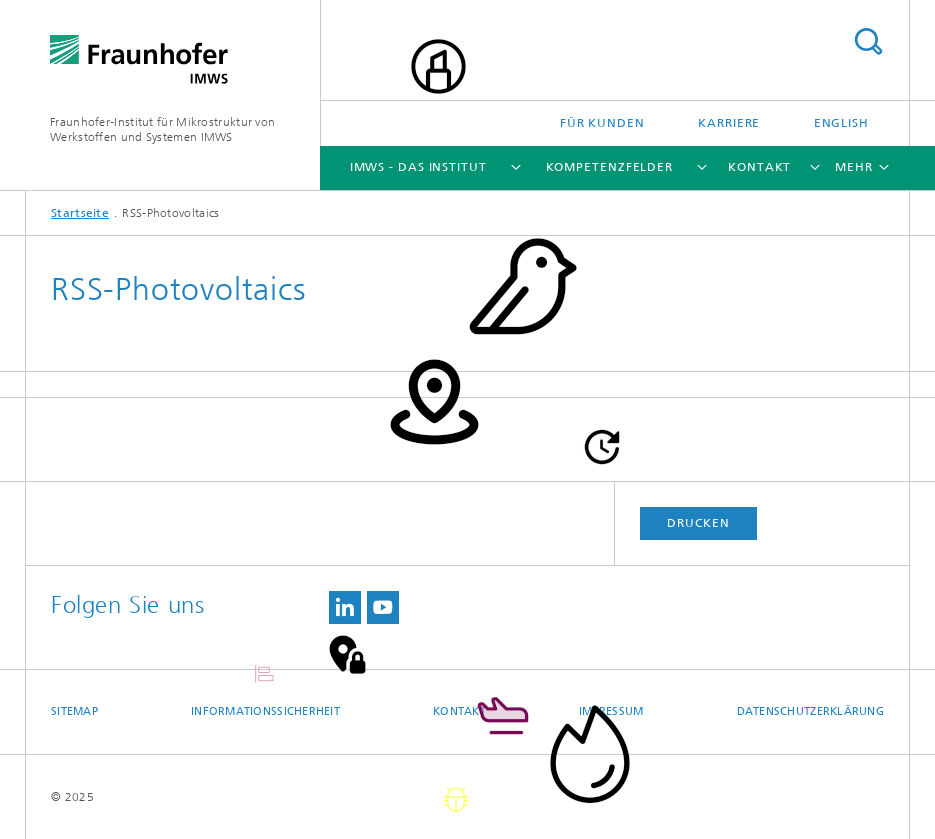  I want to click on align text to the left margin, so click(264, 674).